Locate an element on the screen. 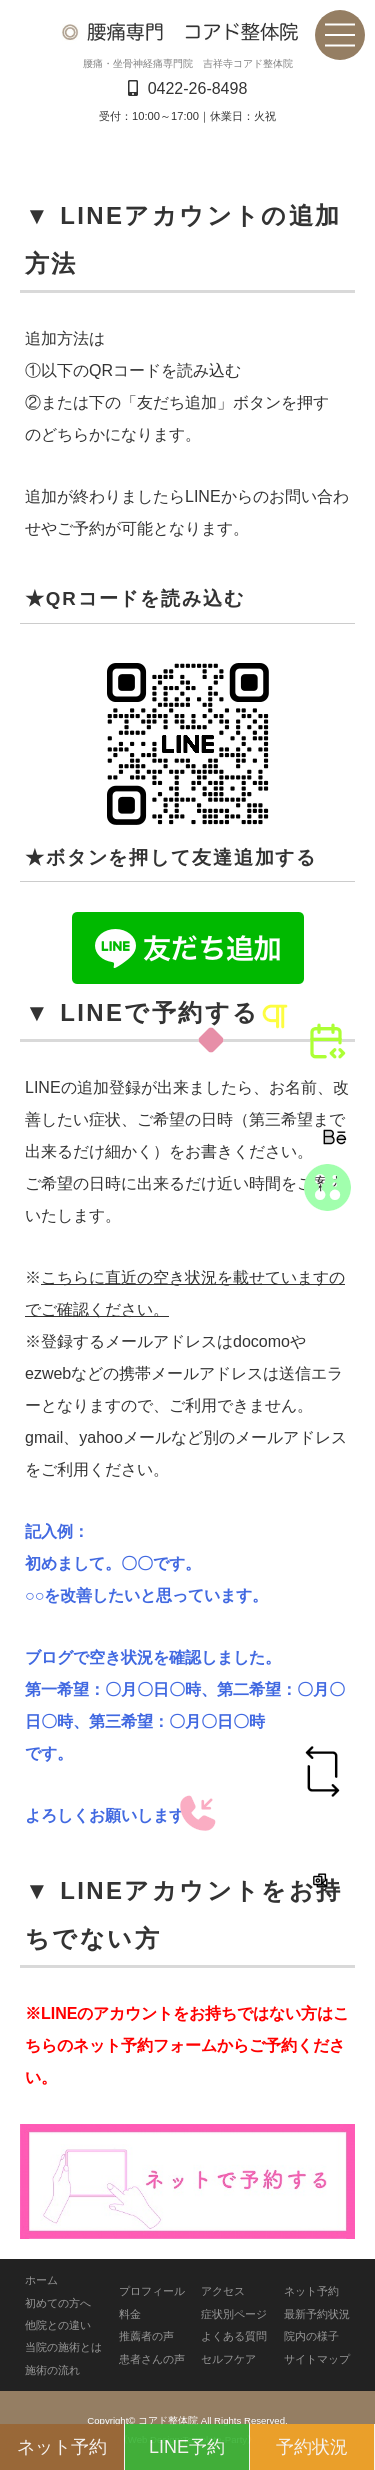 This screenshot has width=375, height=2470. link to behance portfolio is located at coordinates (334, 1137).